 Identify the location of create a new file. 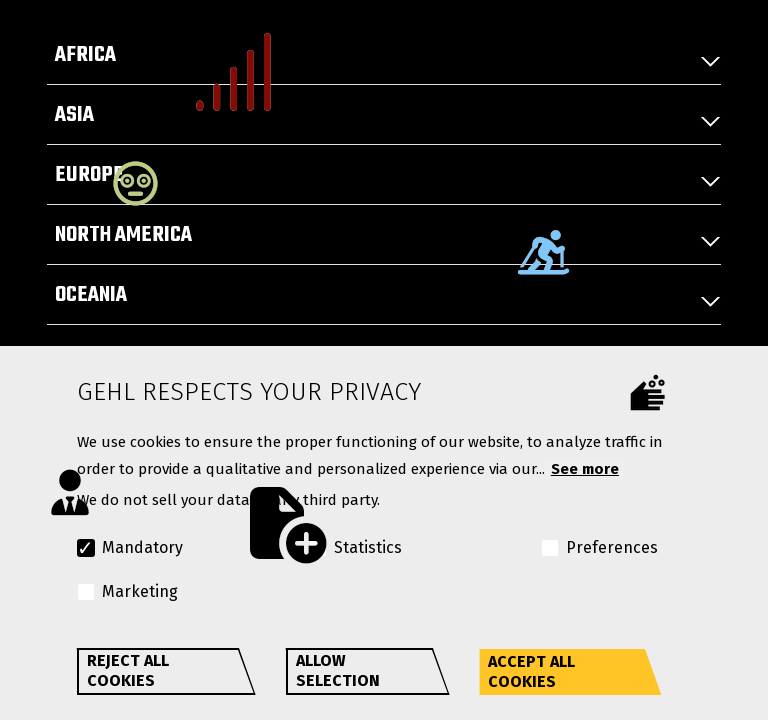
(286, 523).